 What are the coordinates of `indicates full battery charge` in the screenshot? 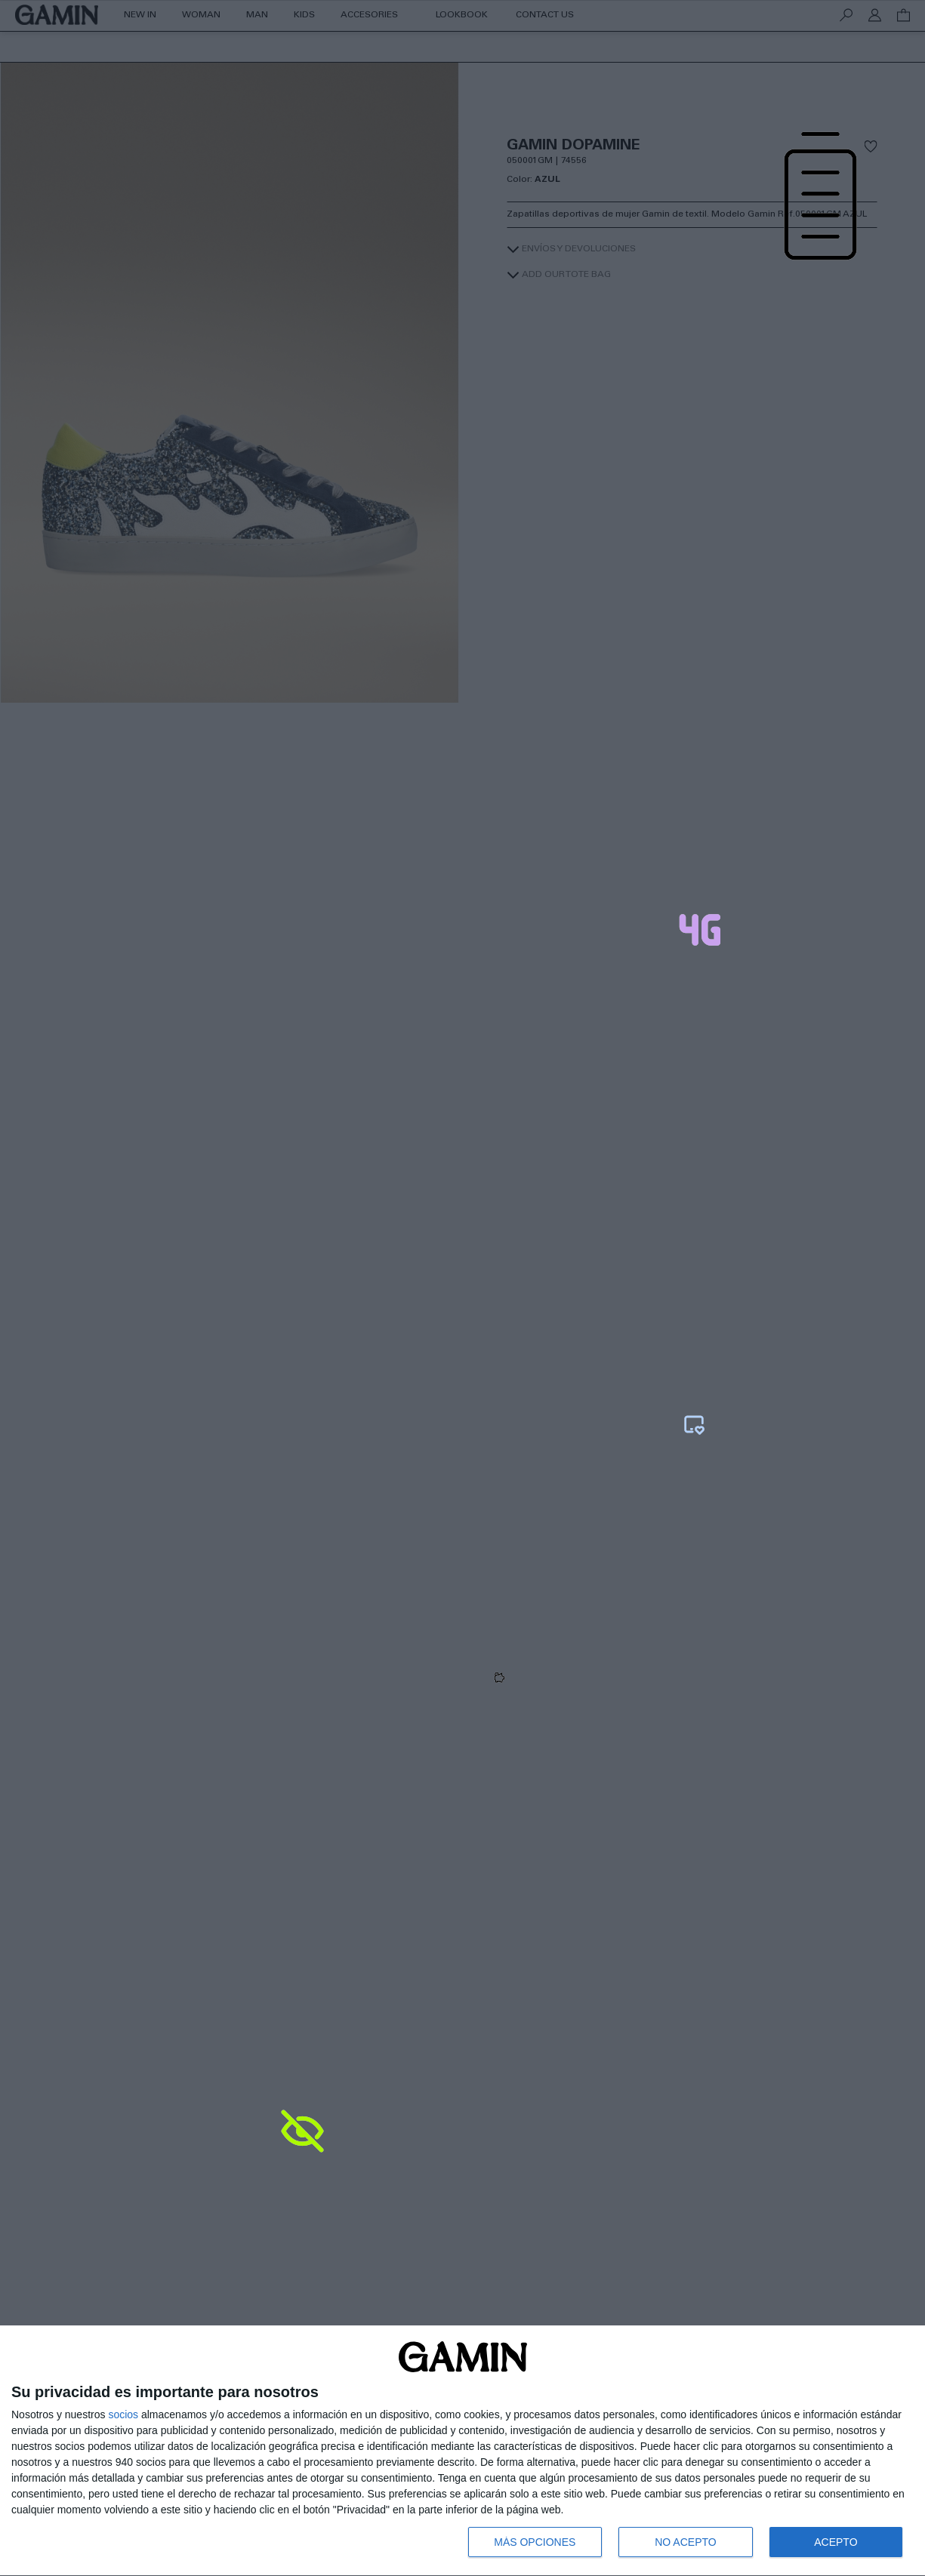 It's located at (820, 198).